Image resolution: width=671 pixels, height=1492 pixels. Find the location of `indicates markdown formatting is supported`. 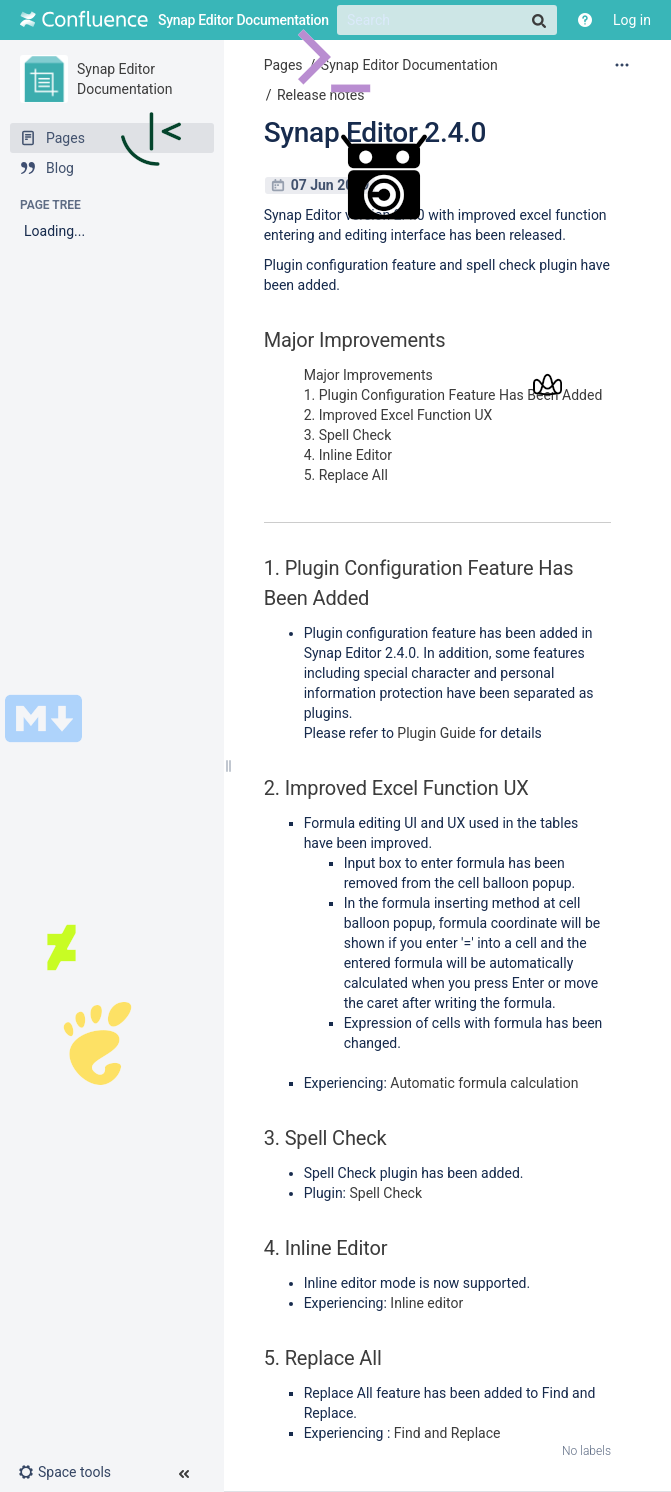

indicates markdown formatting is supported is located at coordinates (43, 718).